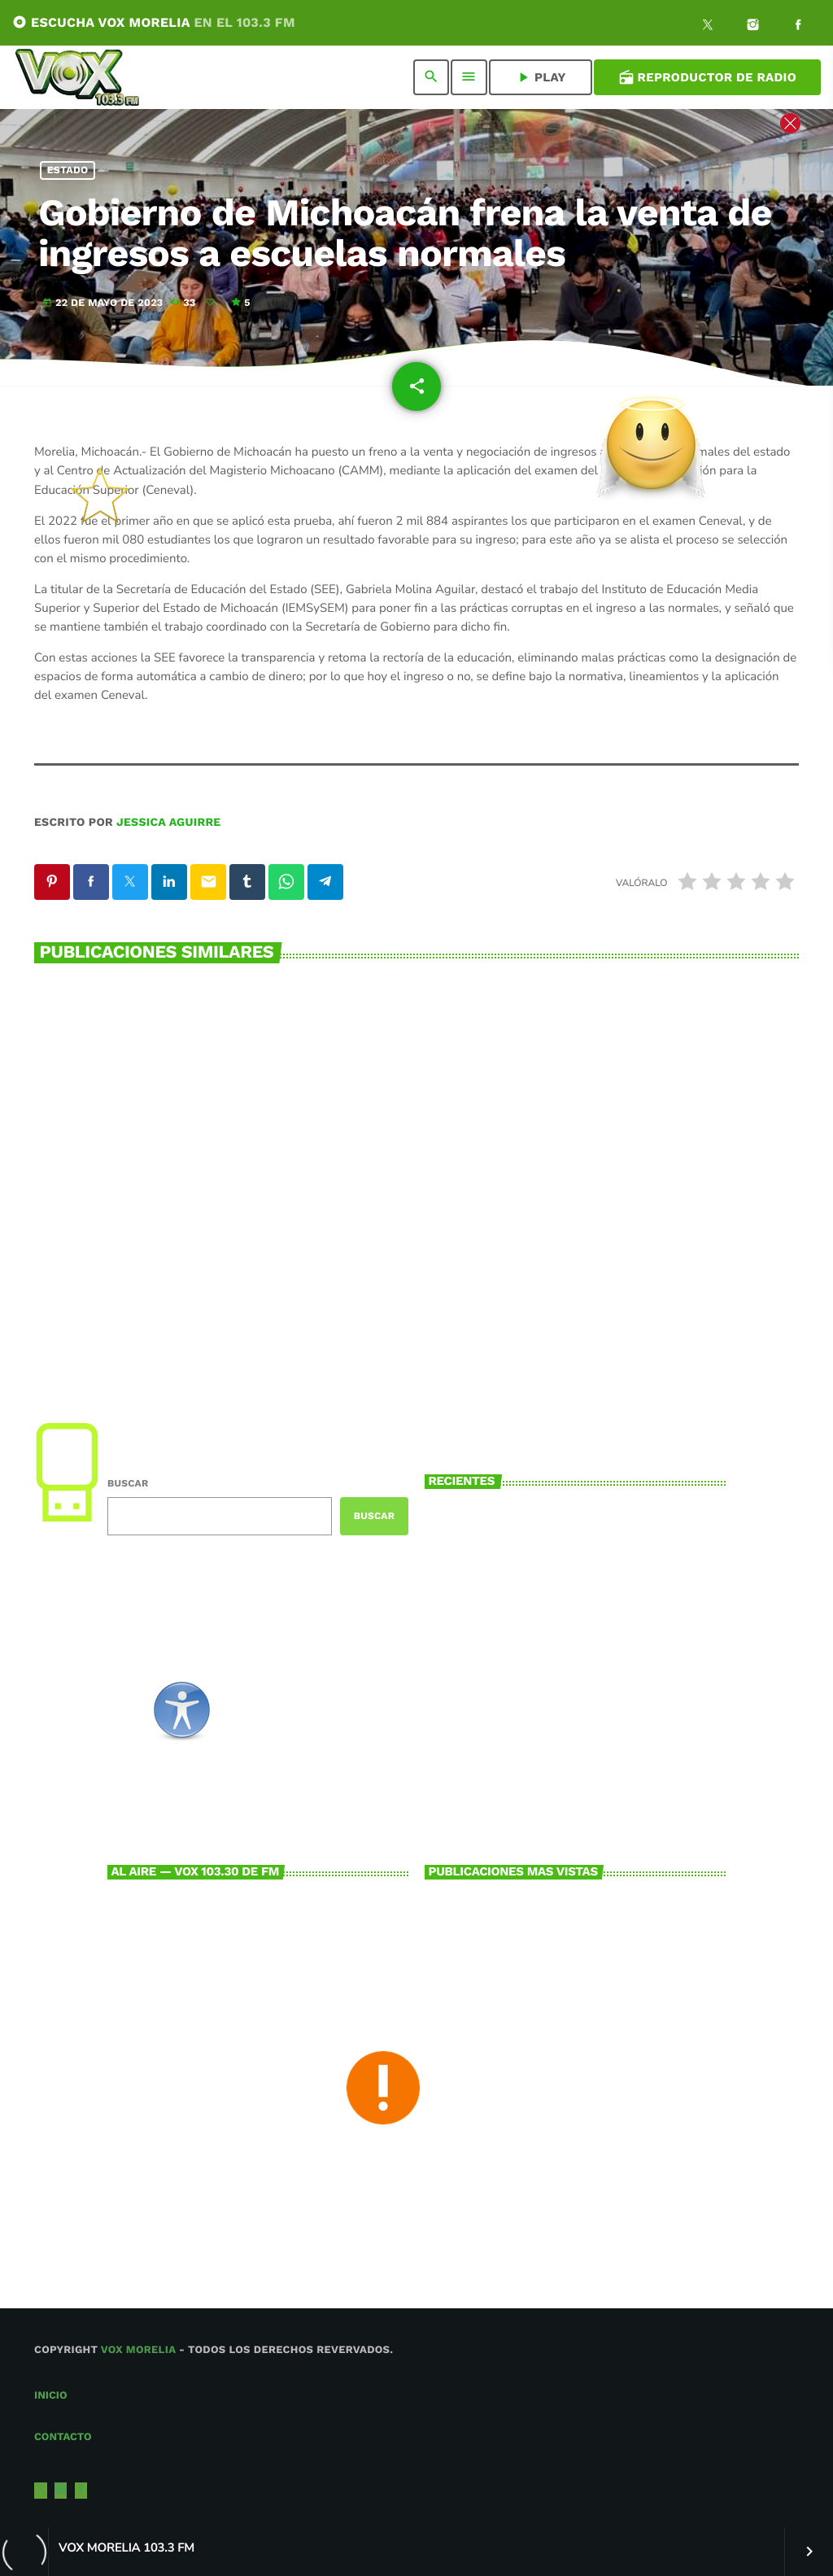 This screenshot has height=2576, width=833. What do you see at coordinates (181, 1709) in the screenshot?
I see `open accessibility settings` at bounding box center [181, 1709].